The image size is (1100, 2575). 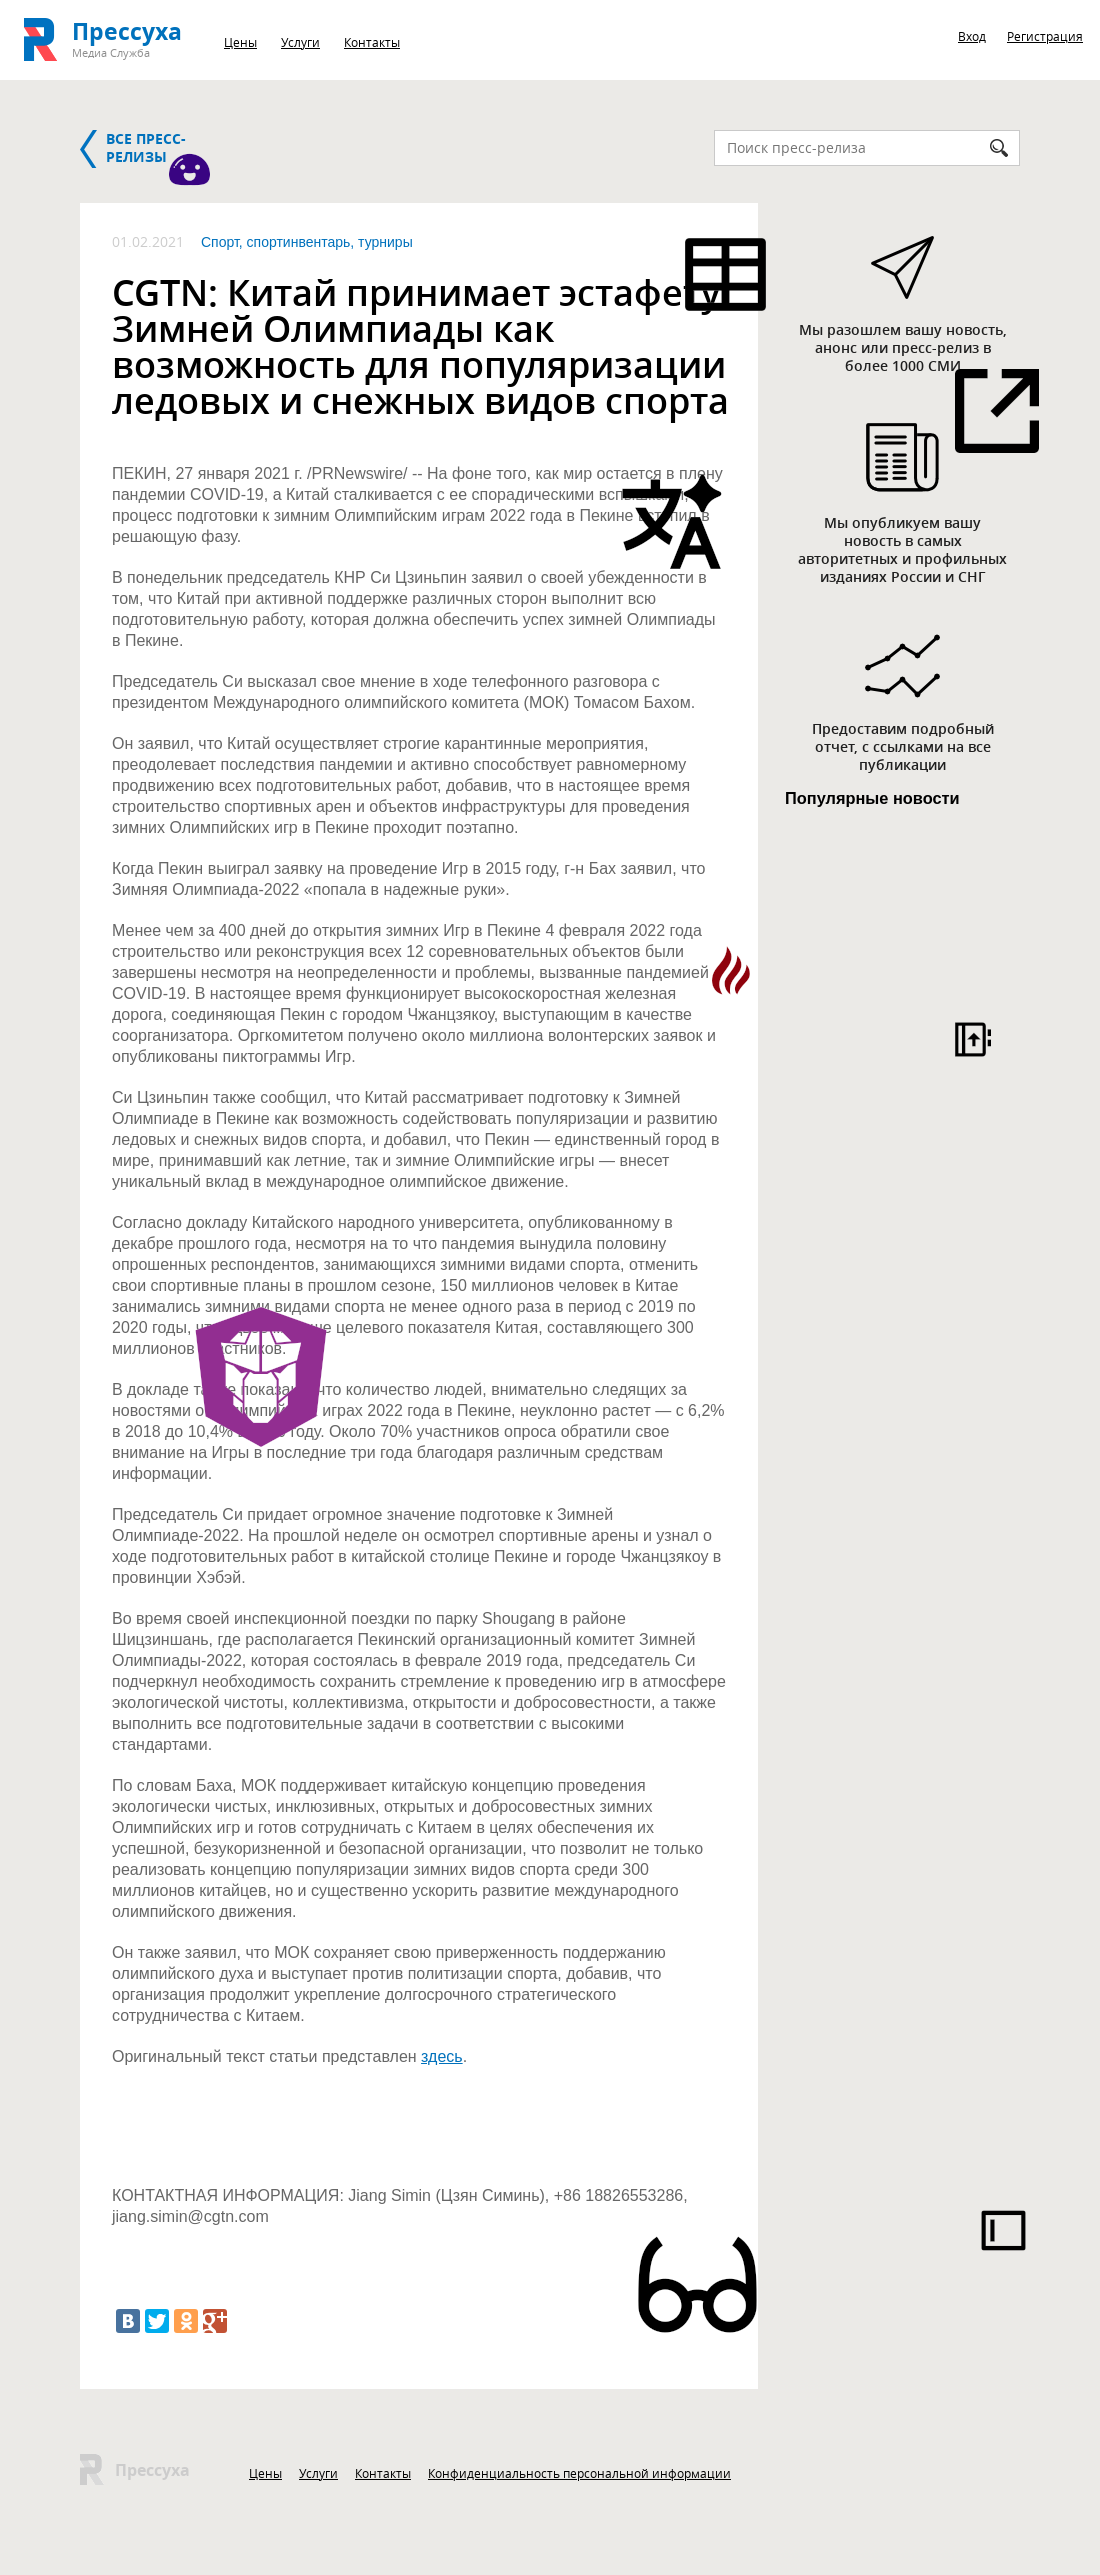 What do you see at coordinates (970, 1039) in the screenshot?
I see `upload contacts from address book` at bounding box center [970, 1039].